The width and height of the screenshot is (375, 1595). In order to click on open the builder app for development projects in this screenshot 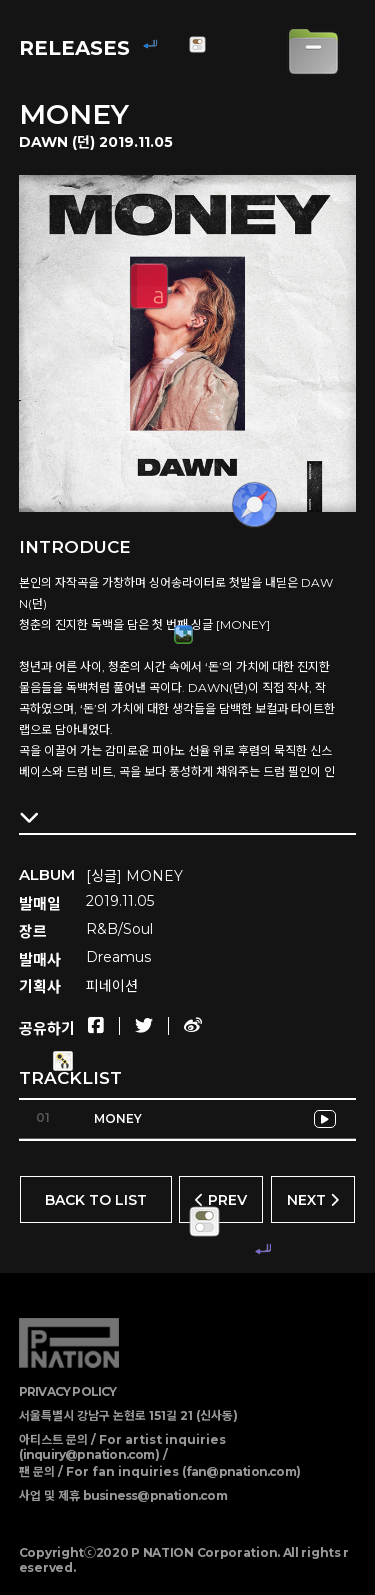, I will do `click(63, 1061)`.